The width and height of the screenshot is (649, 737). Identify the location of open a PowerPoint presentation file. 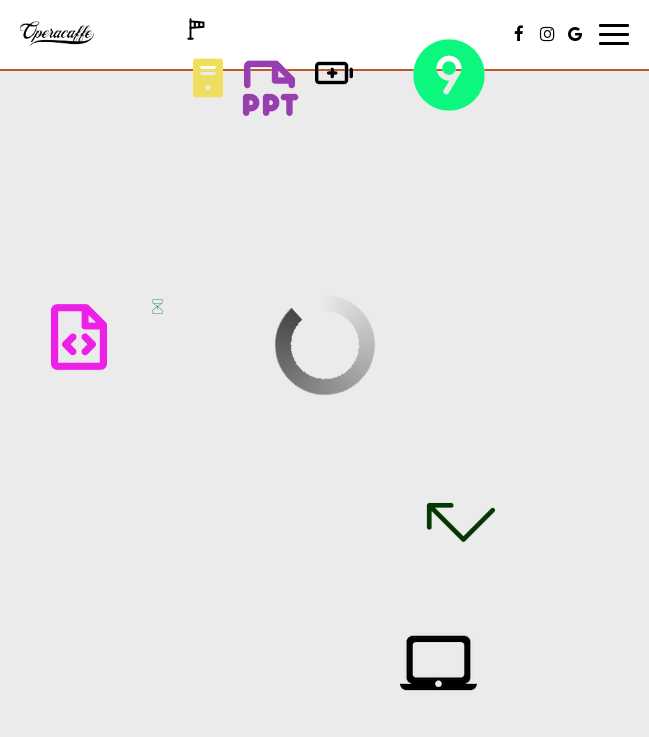
(269, 90).